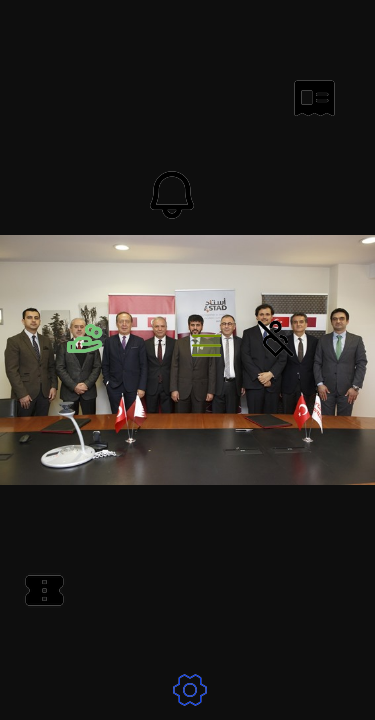 The height and width of the screenshot is (720, 375). What do you see at coordinates (172, 195) in the screenshot?
I see `view notifications` at bounding box center [172, 195].